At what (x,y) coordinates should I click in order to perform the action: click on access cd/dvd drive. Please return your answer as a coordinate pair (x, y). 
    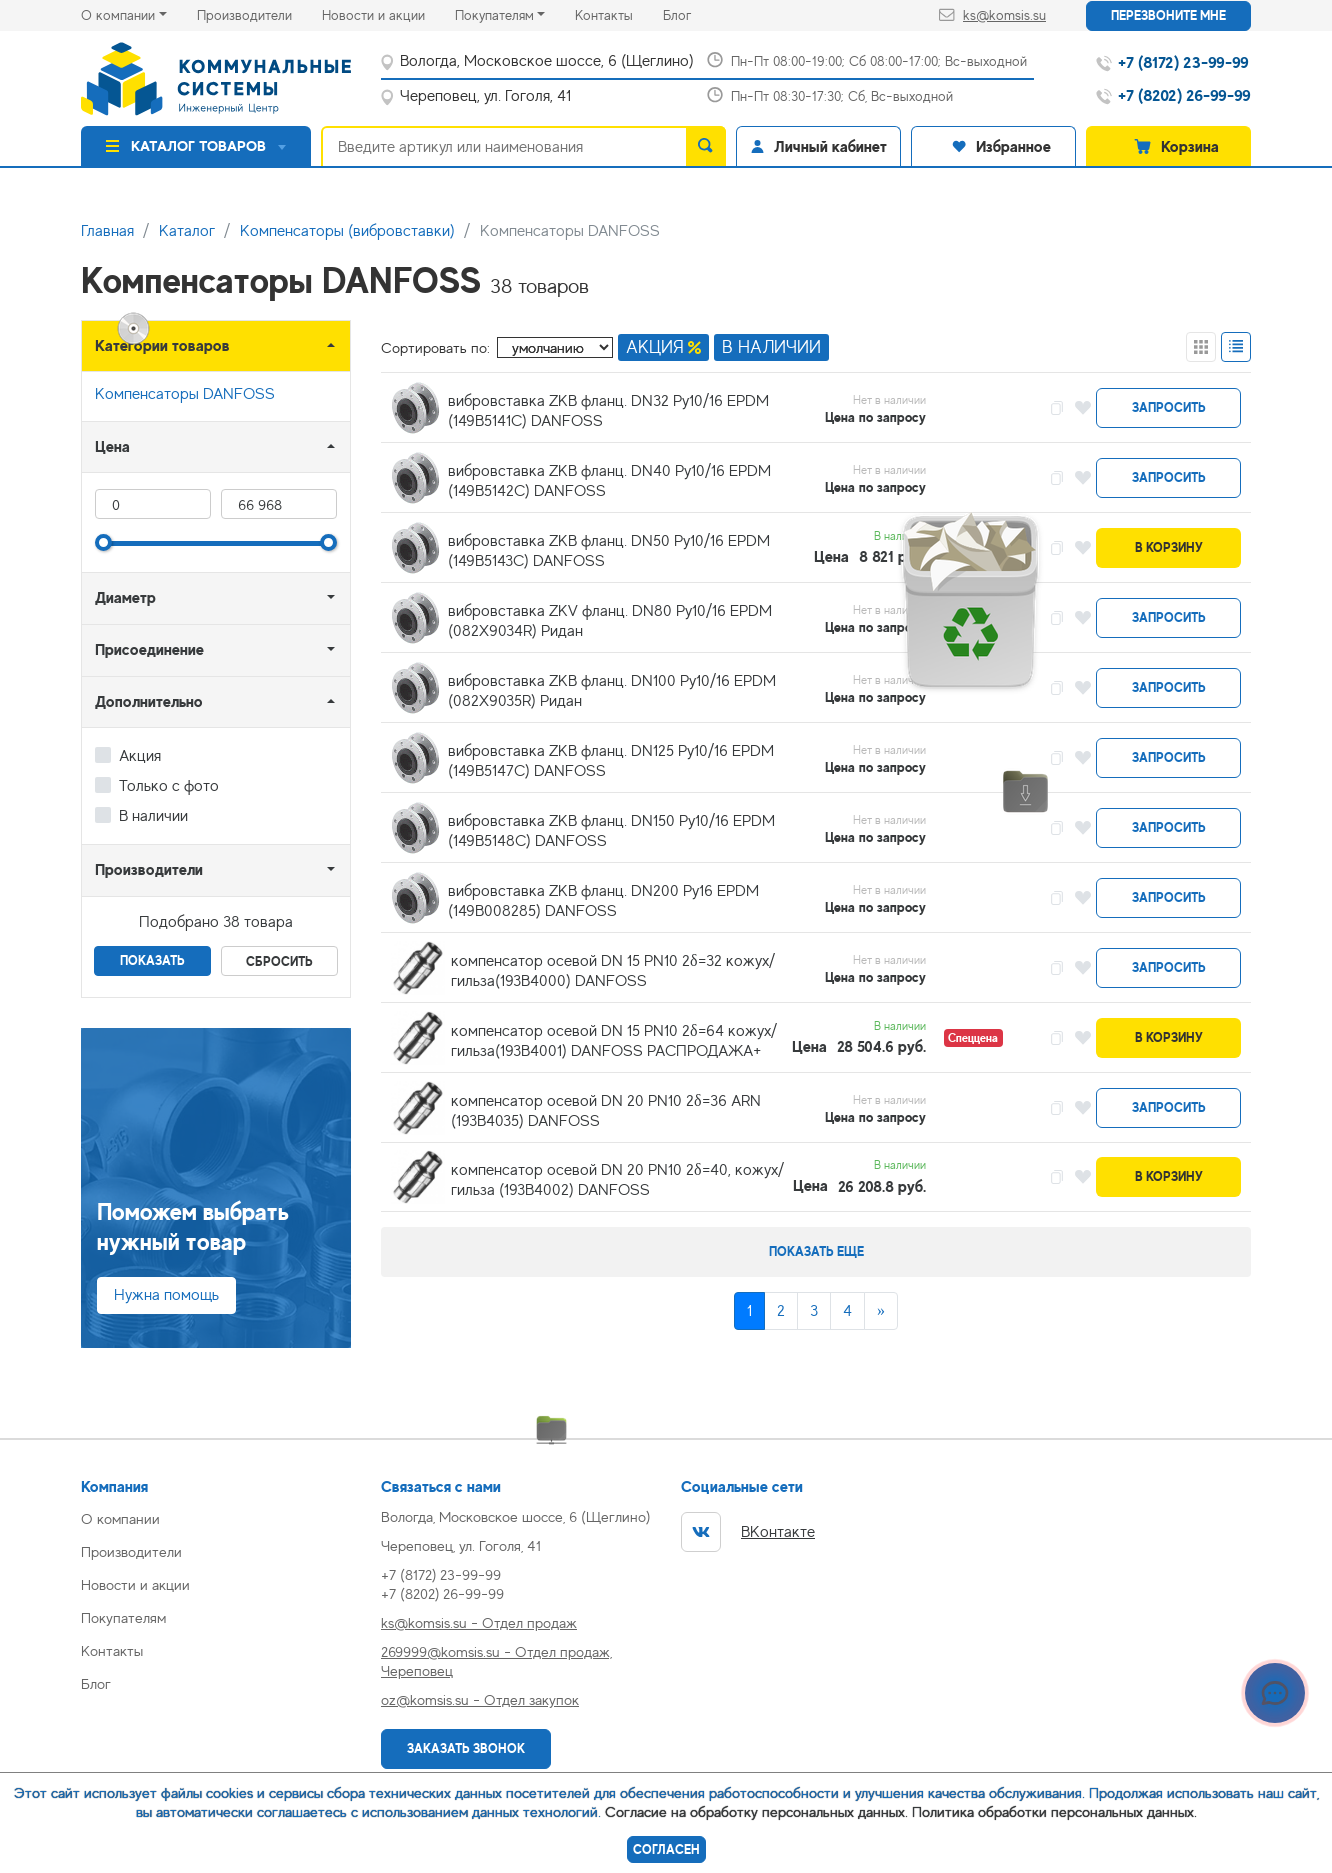
    Looking at the image, I should click on (133, 328).